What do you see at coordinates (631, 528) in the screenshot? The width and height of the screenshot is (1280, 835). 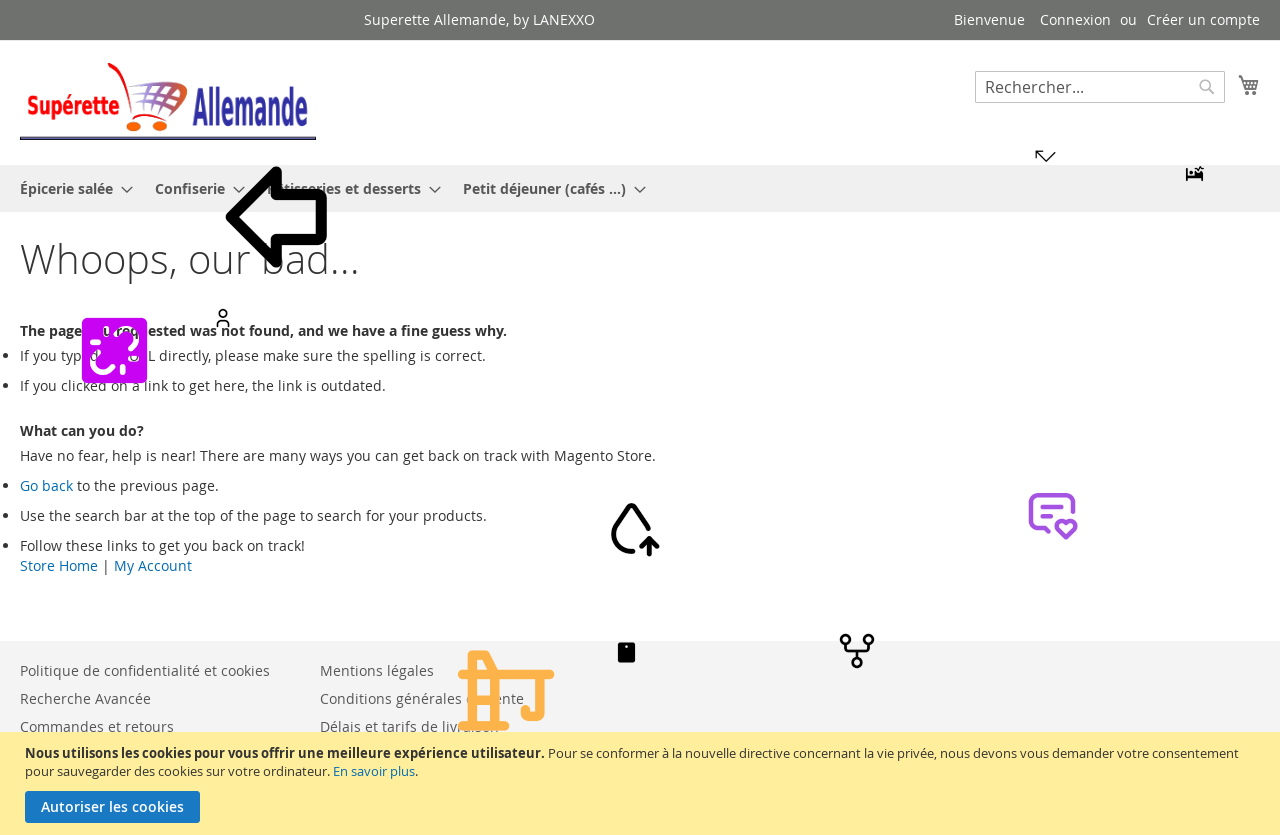 I see `increase water or liquid level` at bounding box center [631, 528].